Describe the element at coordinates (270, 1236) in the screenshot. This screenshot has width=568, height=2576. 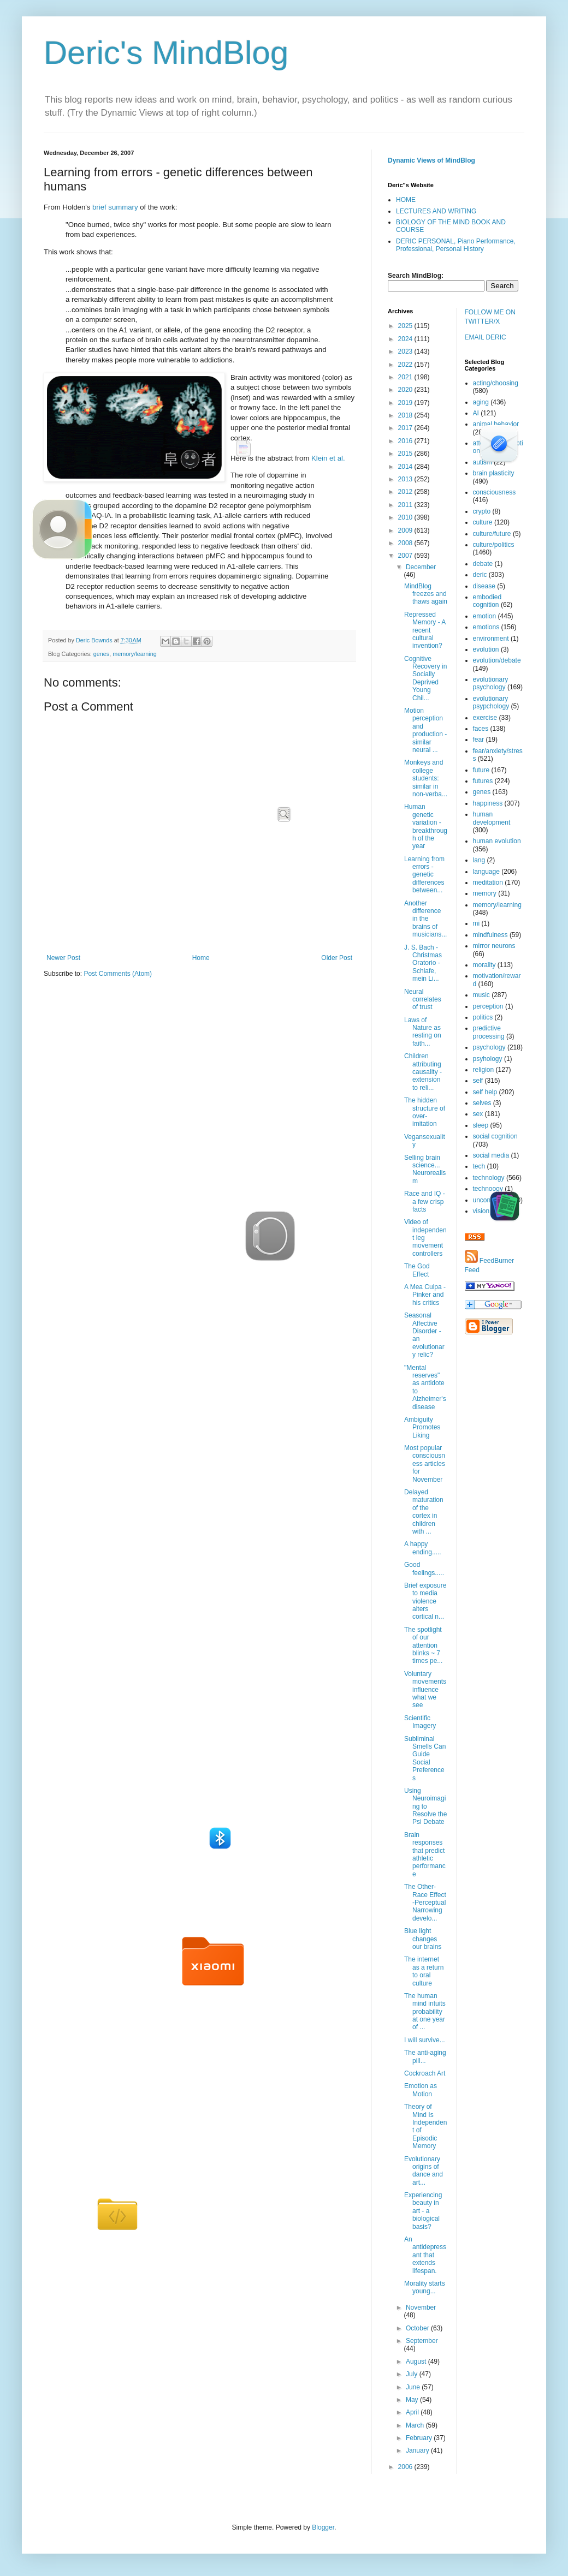
I see `open the Apple Watch companion app` at that location.